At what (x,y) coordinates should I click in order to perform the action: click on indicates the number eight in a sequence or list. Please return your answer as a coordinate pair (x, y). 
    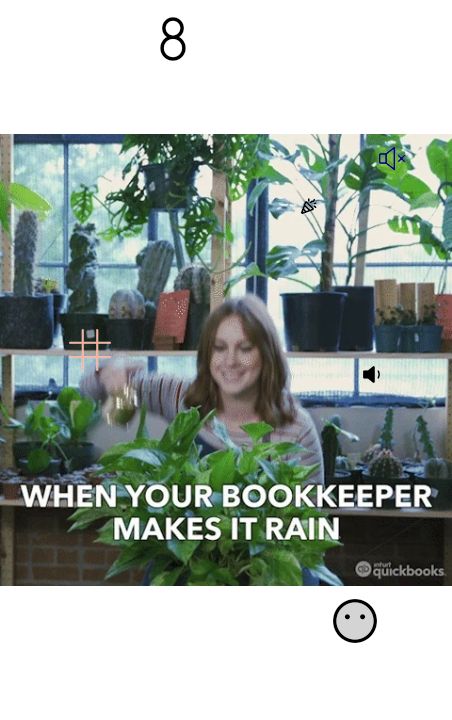
    Looking at the image, I should click on (173, 39).